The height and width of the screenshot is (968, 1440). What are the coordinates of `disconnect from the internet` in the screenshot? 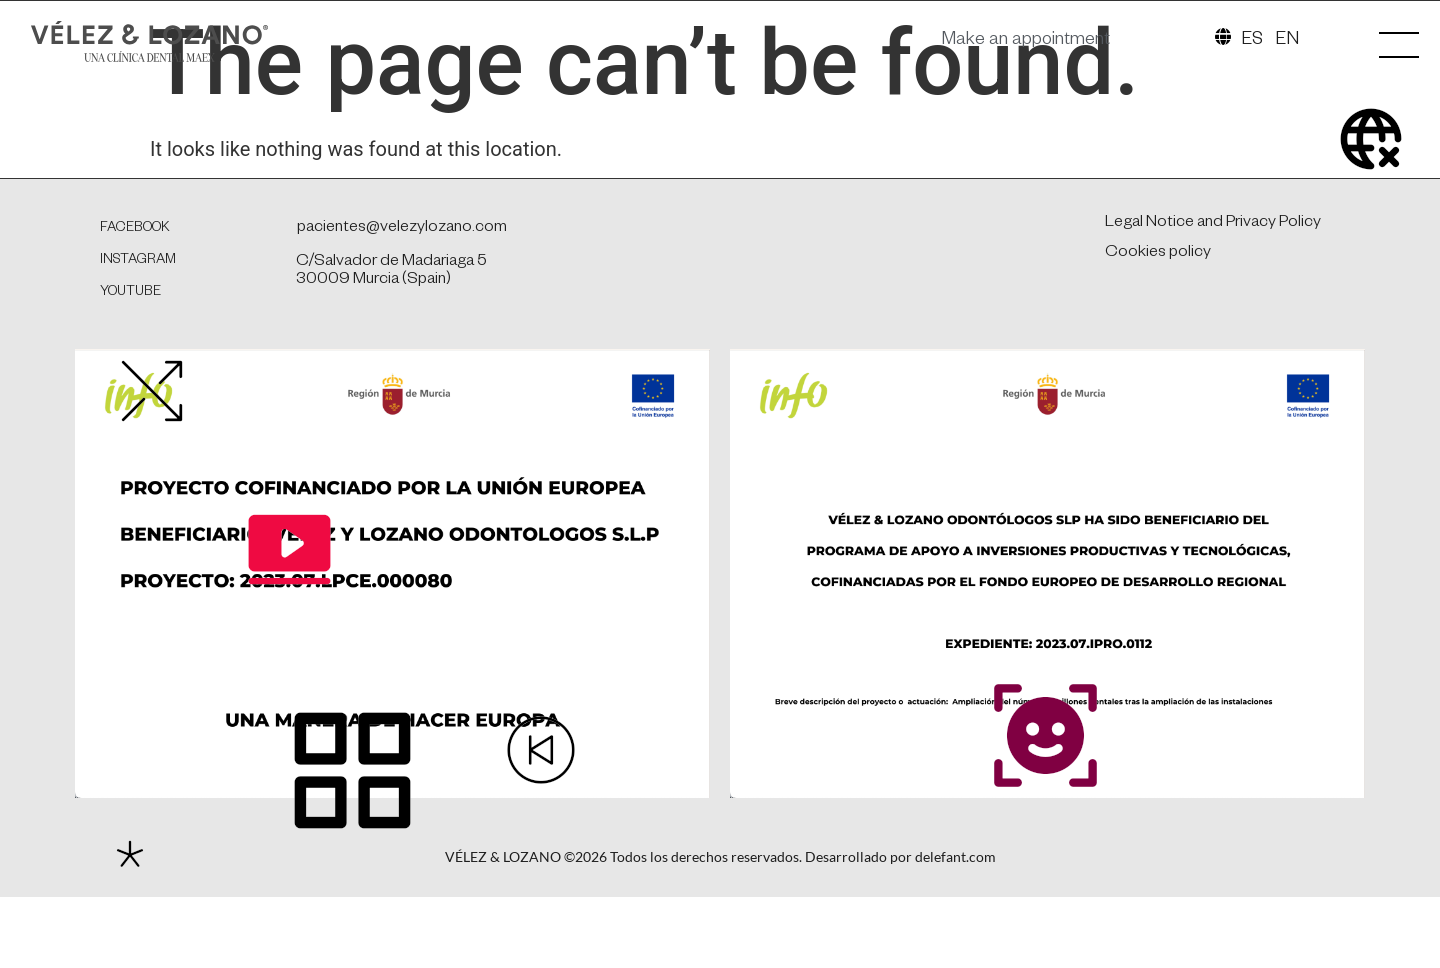 It's located at (1371, 139).